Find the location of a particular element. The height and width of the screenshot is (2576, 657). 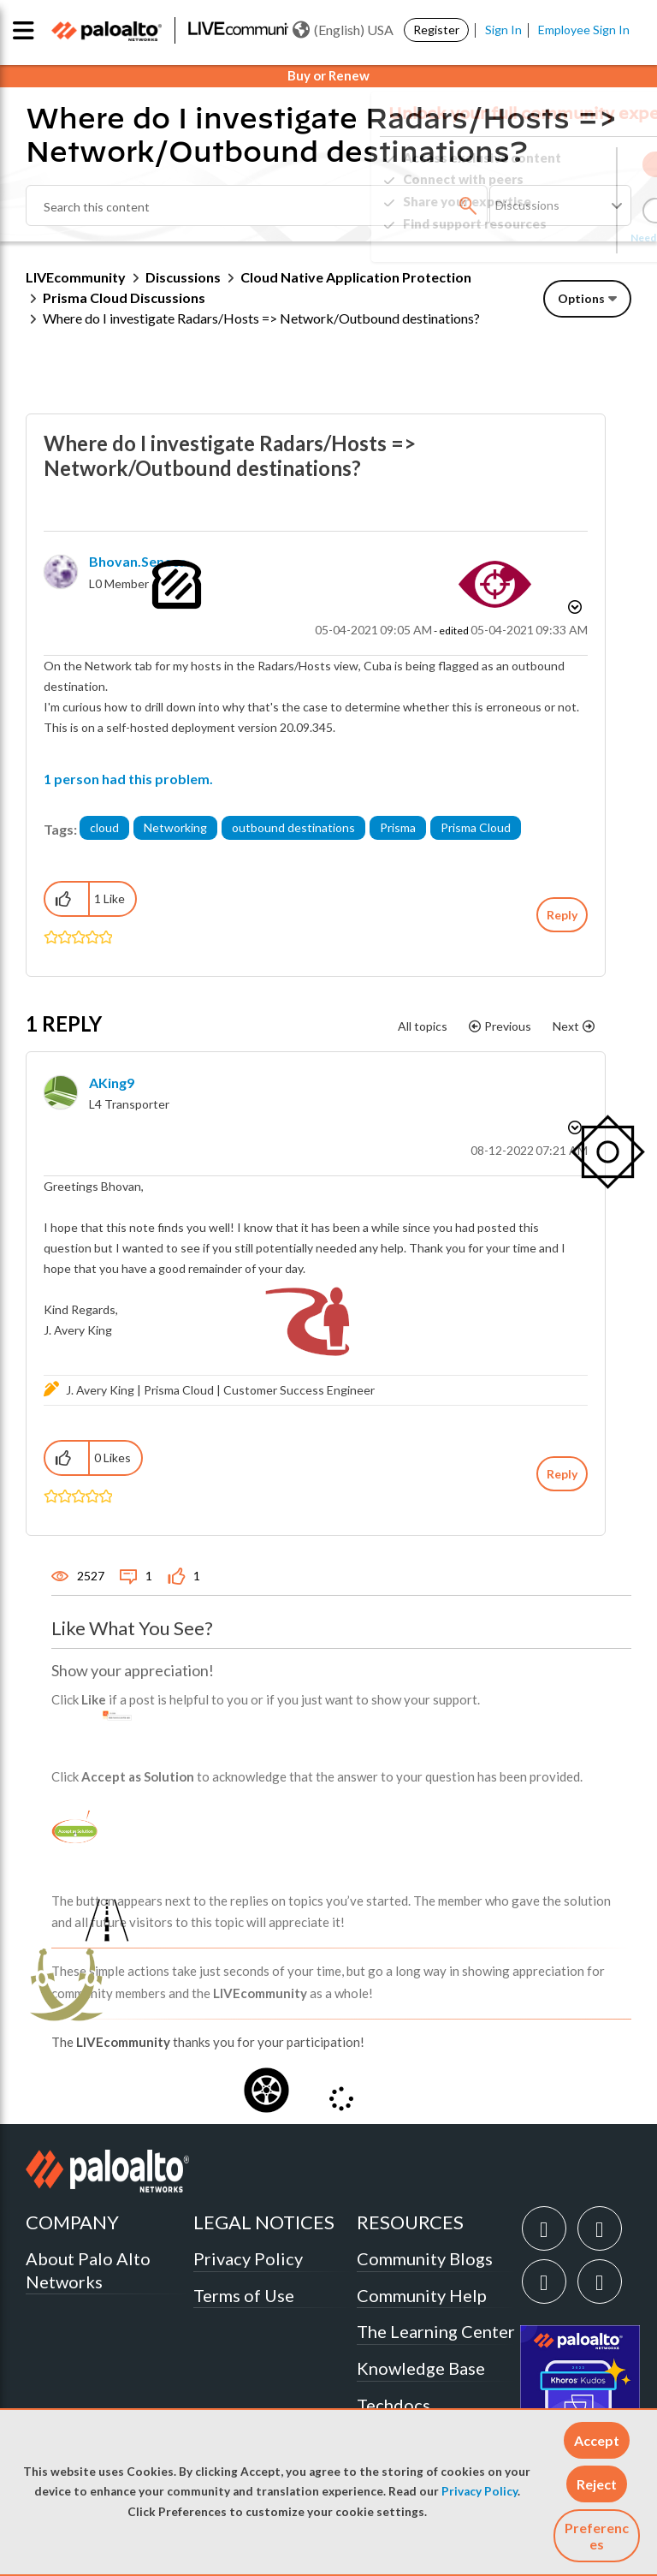

indicates islamic content or quranic section marker is located at coordinates (607, 1151).